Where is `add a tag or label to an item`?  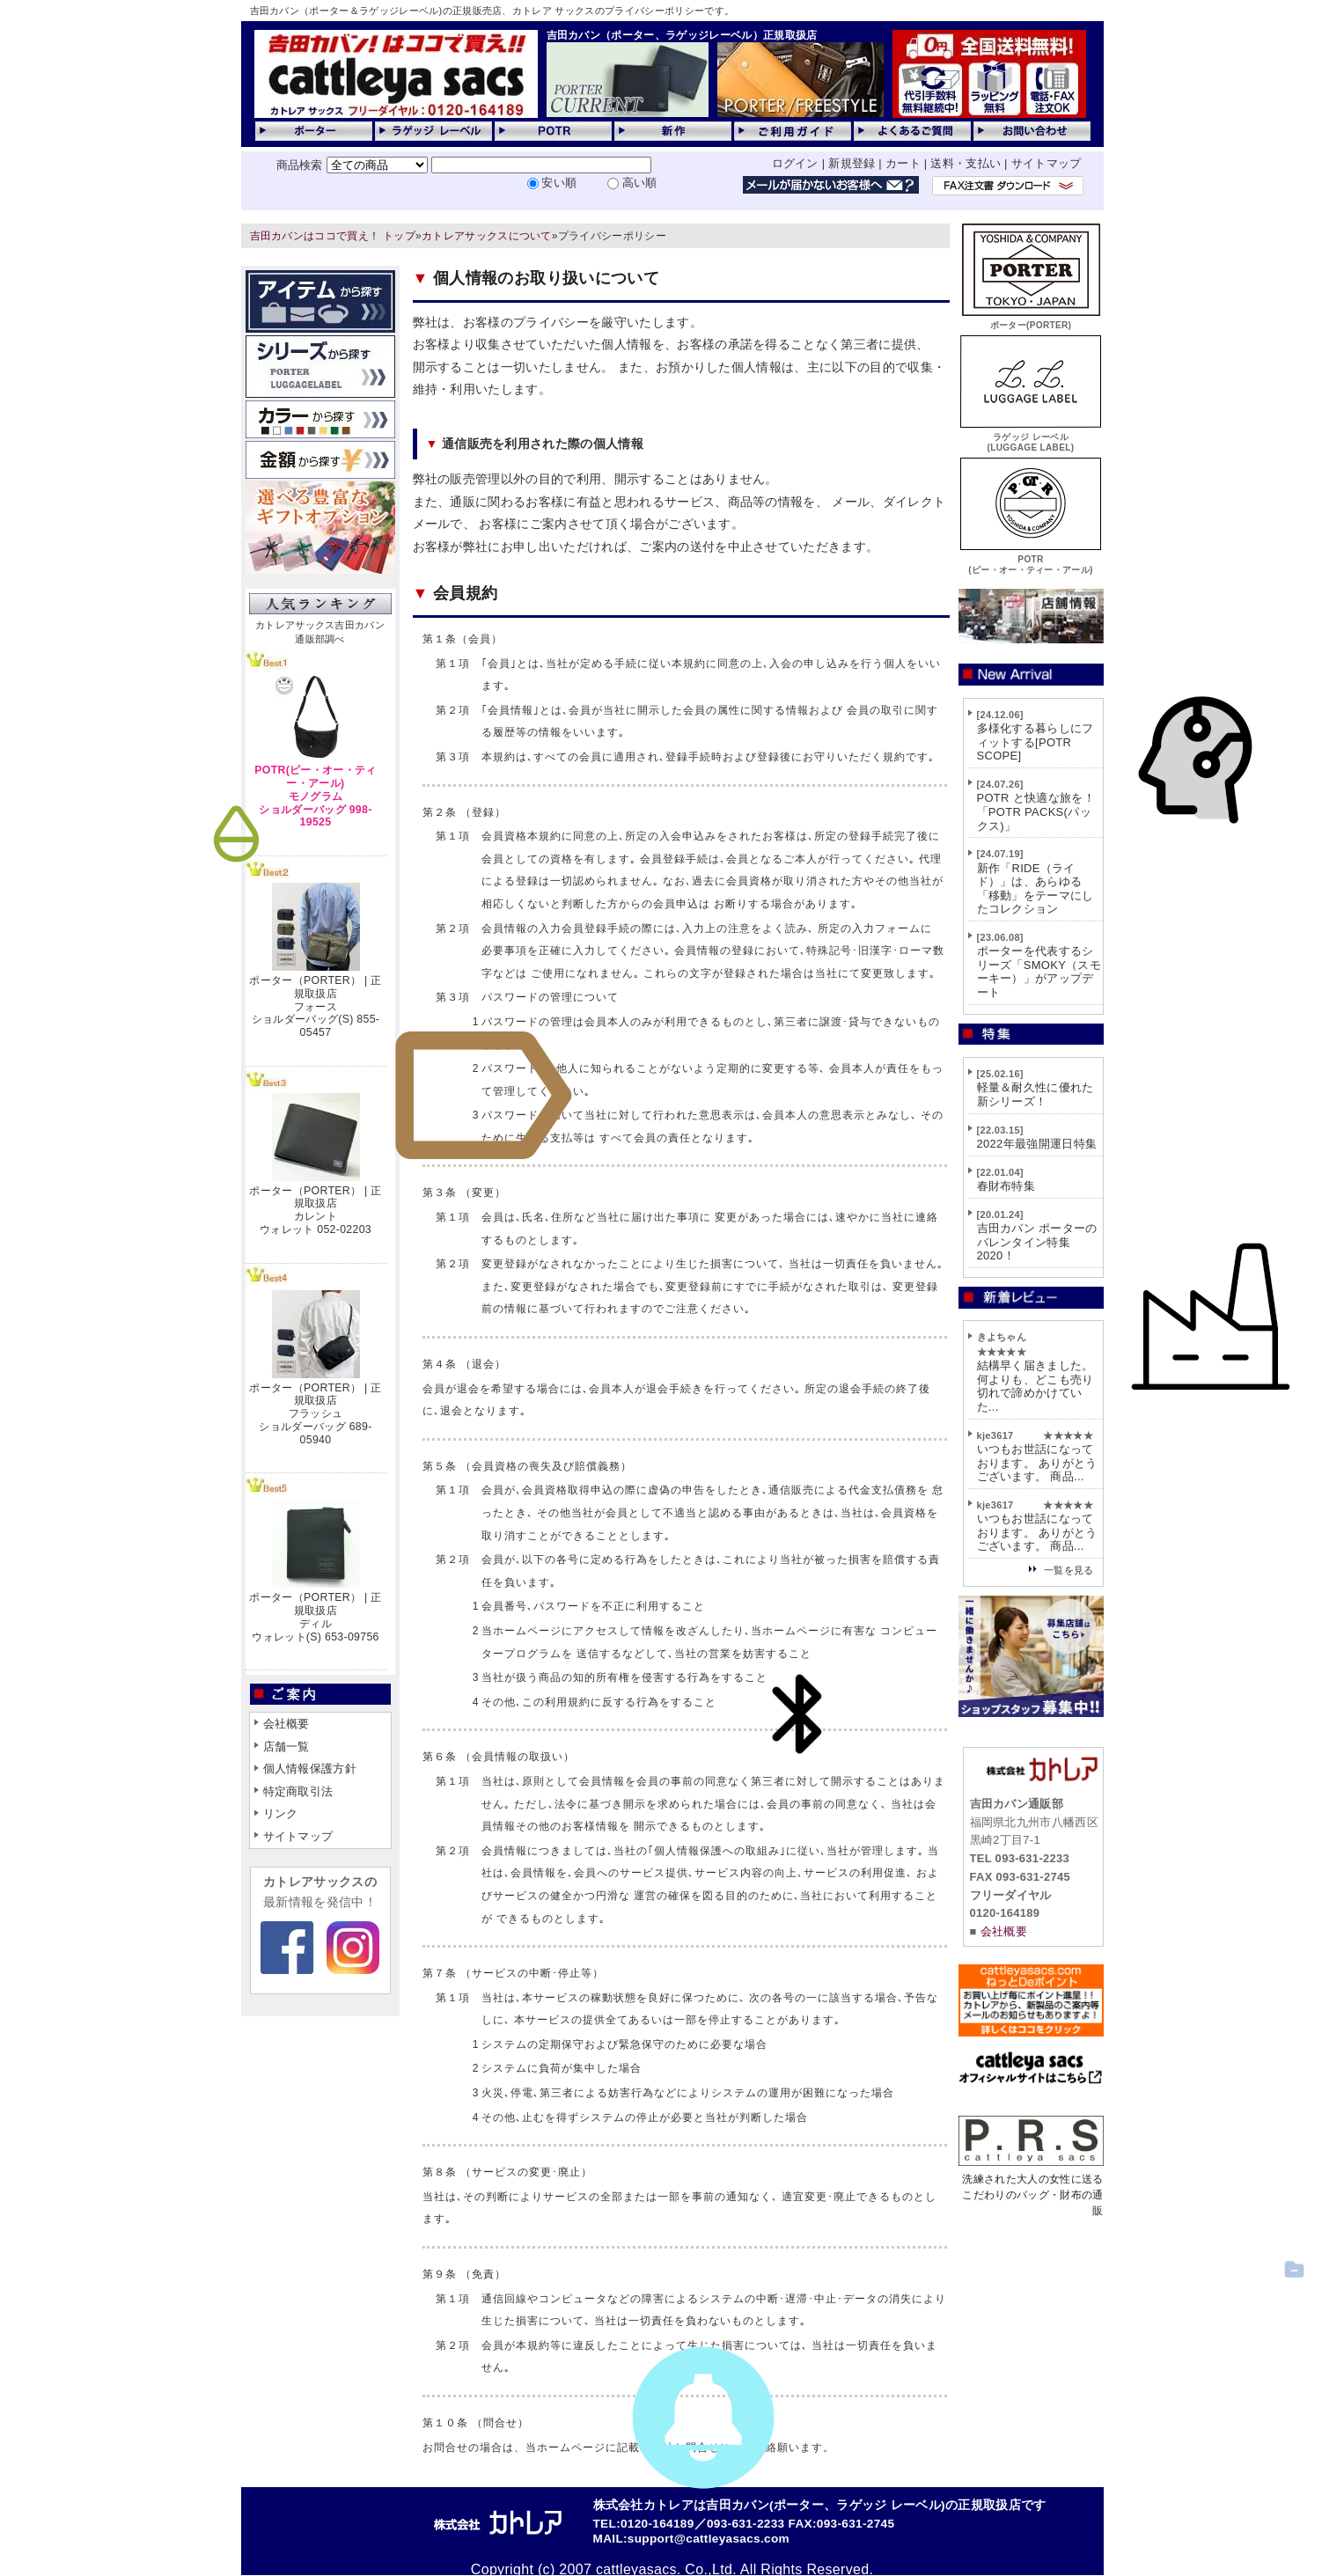
add a tag or label to an item is located at coordinates (477, 1095).